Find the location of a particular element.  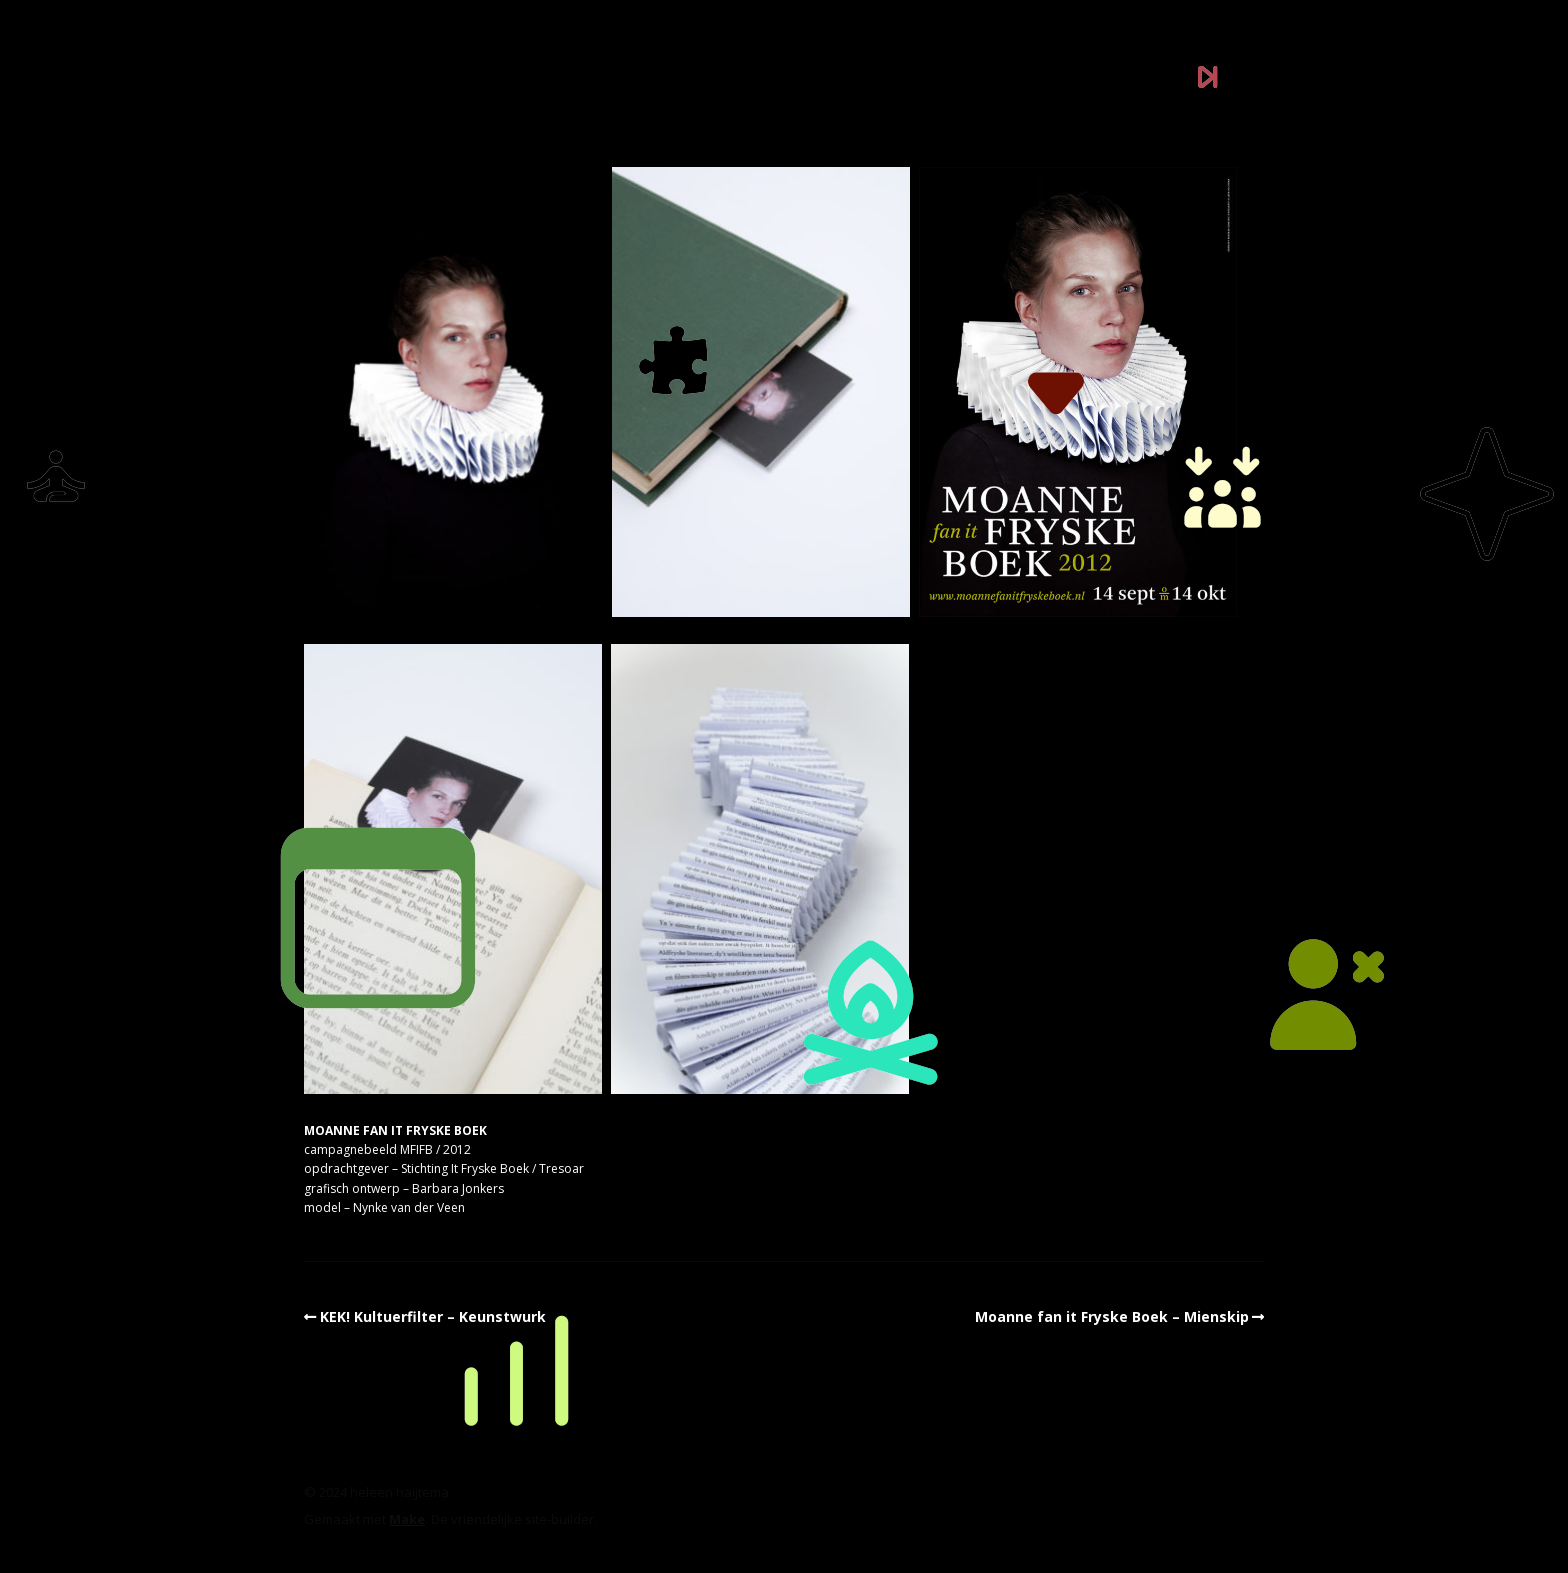

view analytics or statistics is located at coordinates (516, 1367).